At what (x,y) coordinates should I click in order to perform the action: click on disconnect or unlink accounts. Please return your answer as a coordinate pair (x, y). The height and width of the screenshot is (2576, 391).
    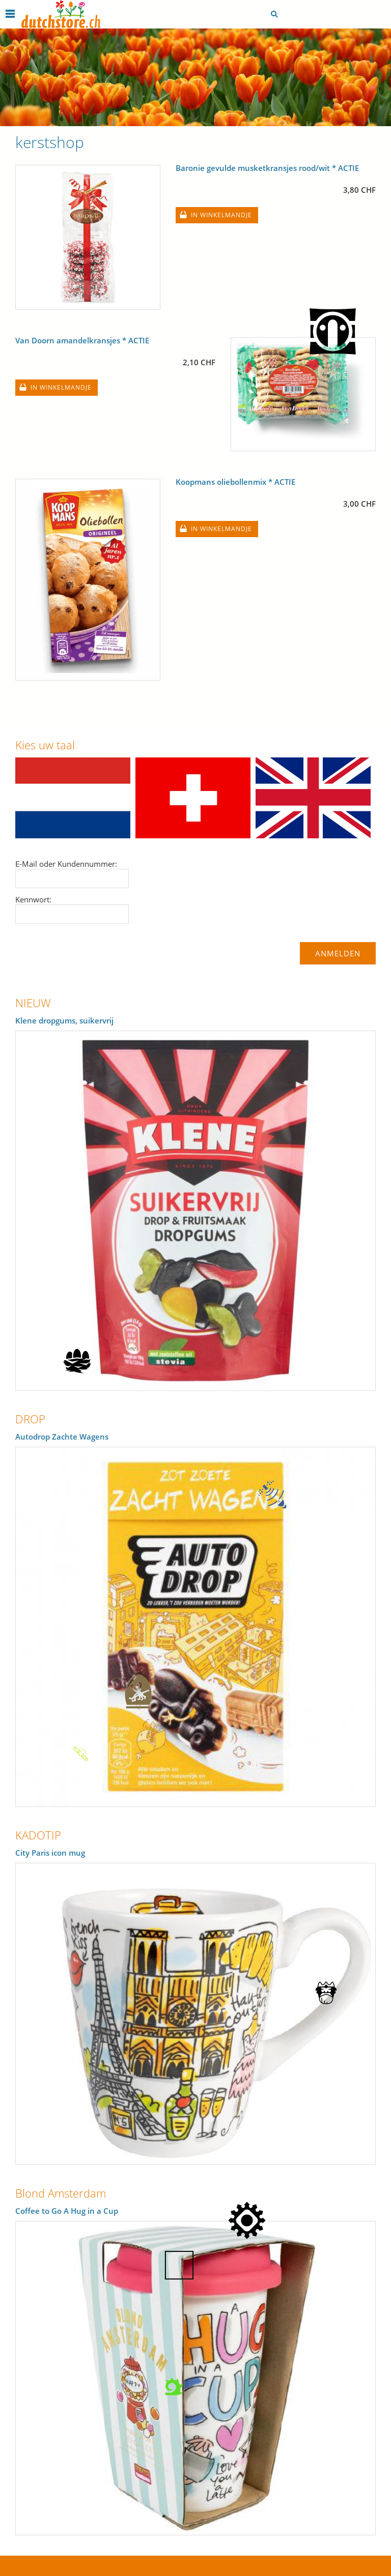
    Looking at the image, I should click on (80, 1753).